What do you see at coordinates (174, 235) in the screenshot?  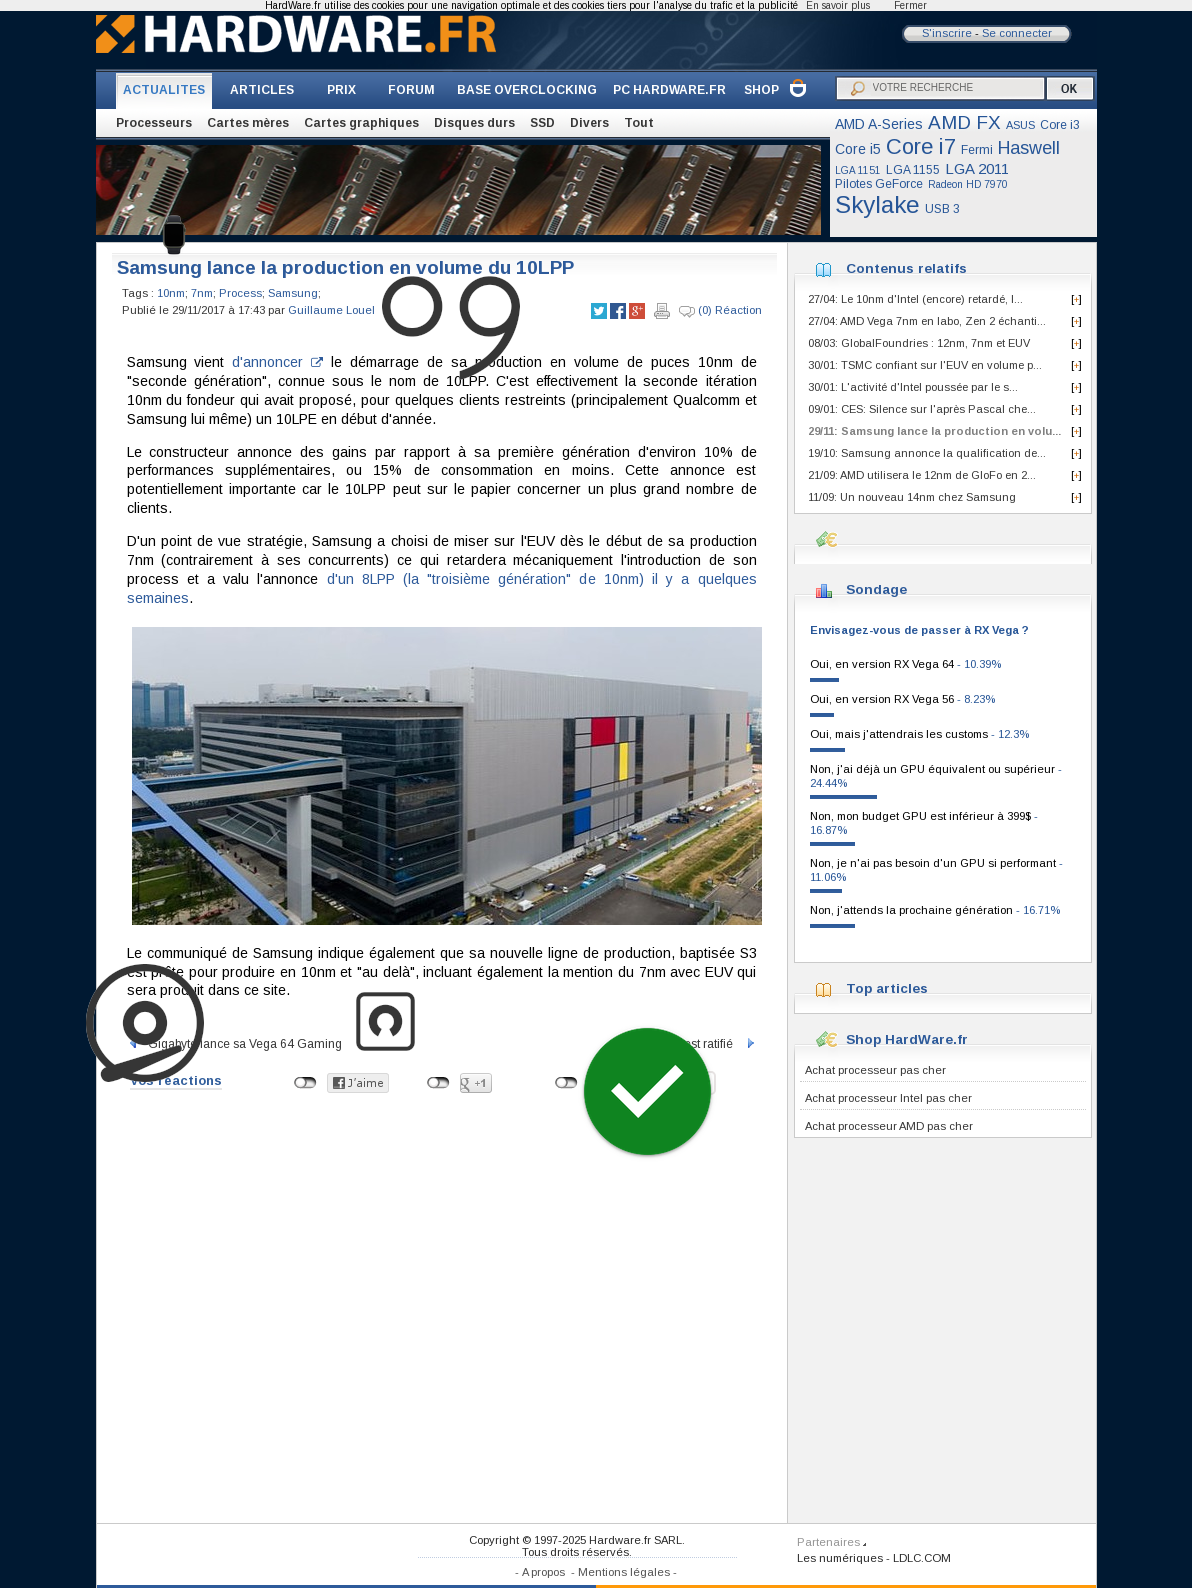 I see `apple watch series 7 device icon` at bounding box center [174, 235].